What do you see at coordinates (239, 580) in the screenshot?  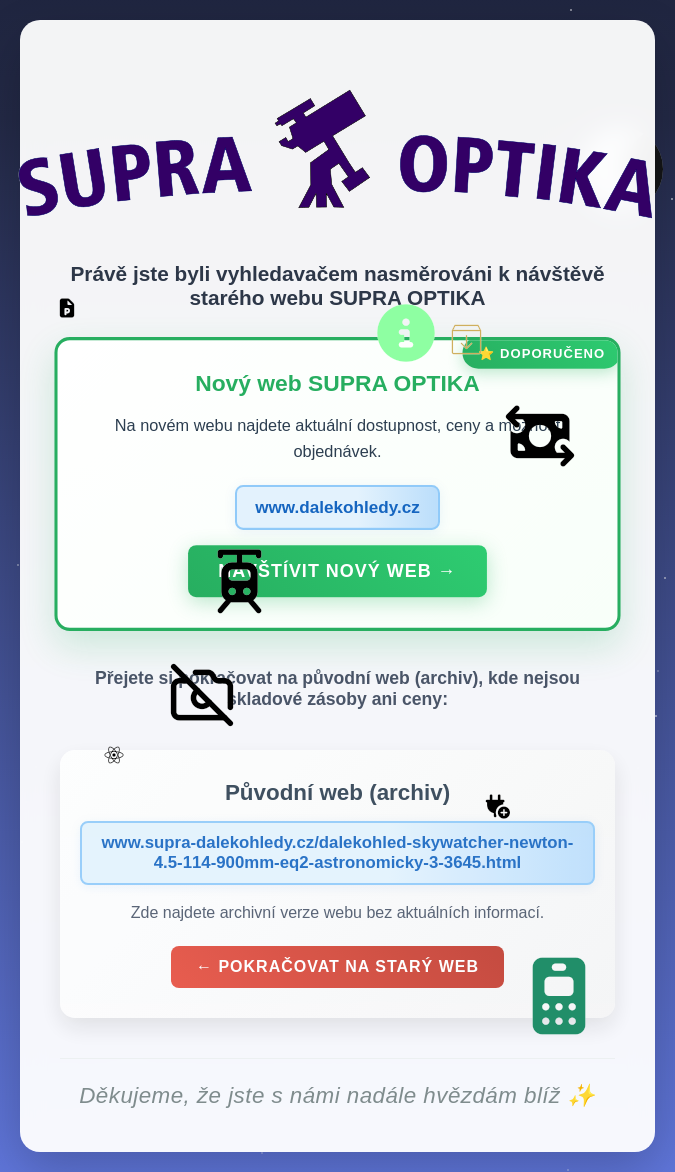 I see `access public transit or tram routes` at bounding box center [239, 580].